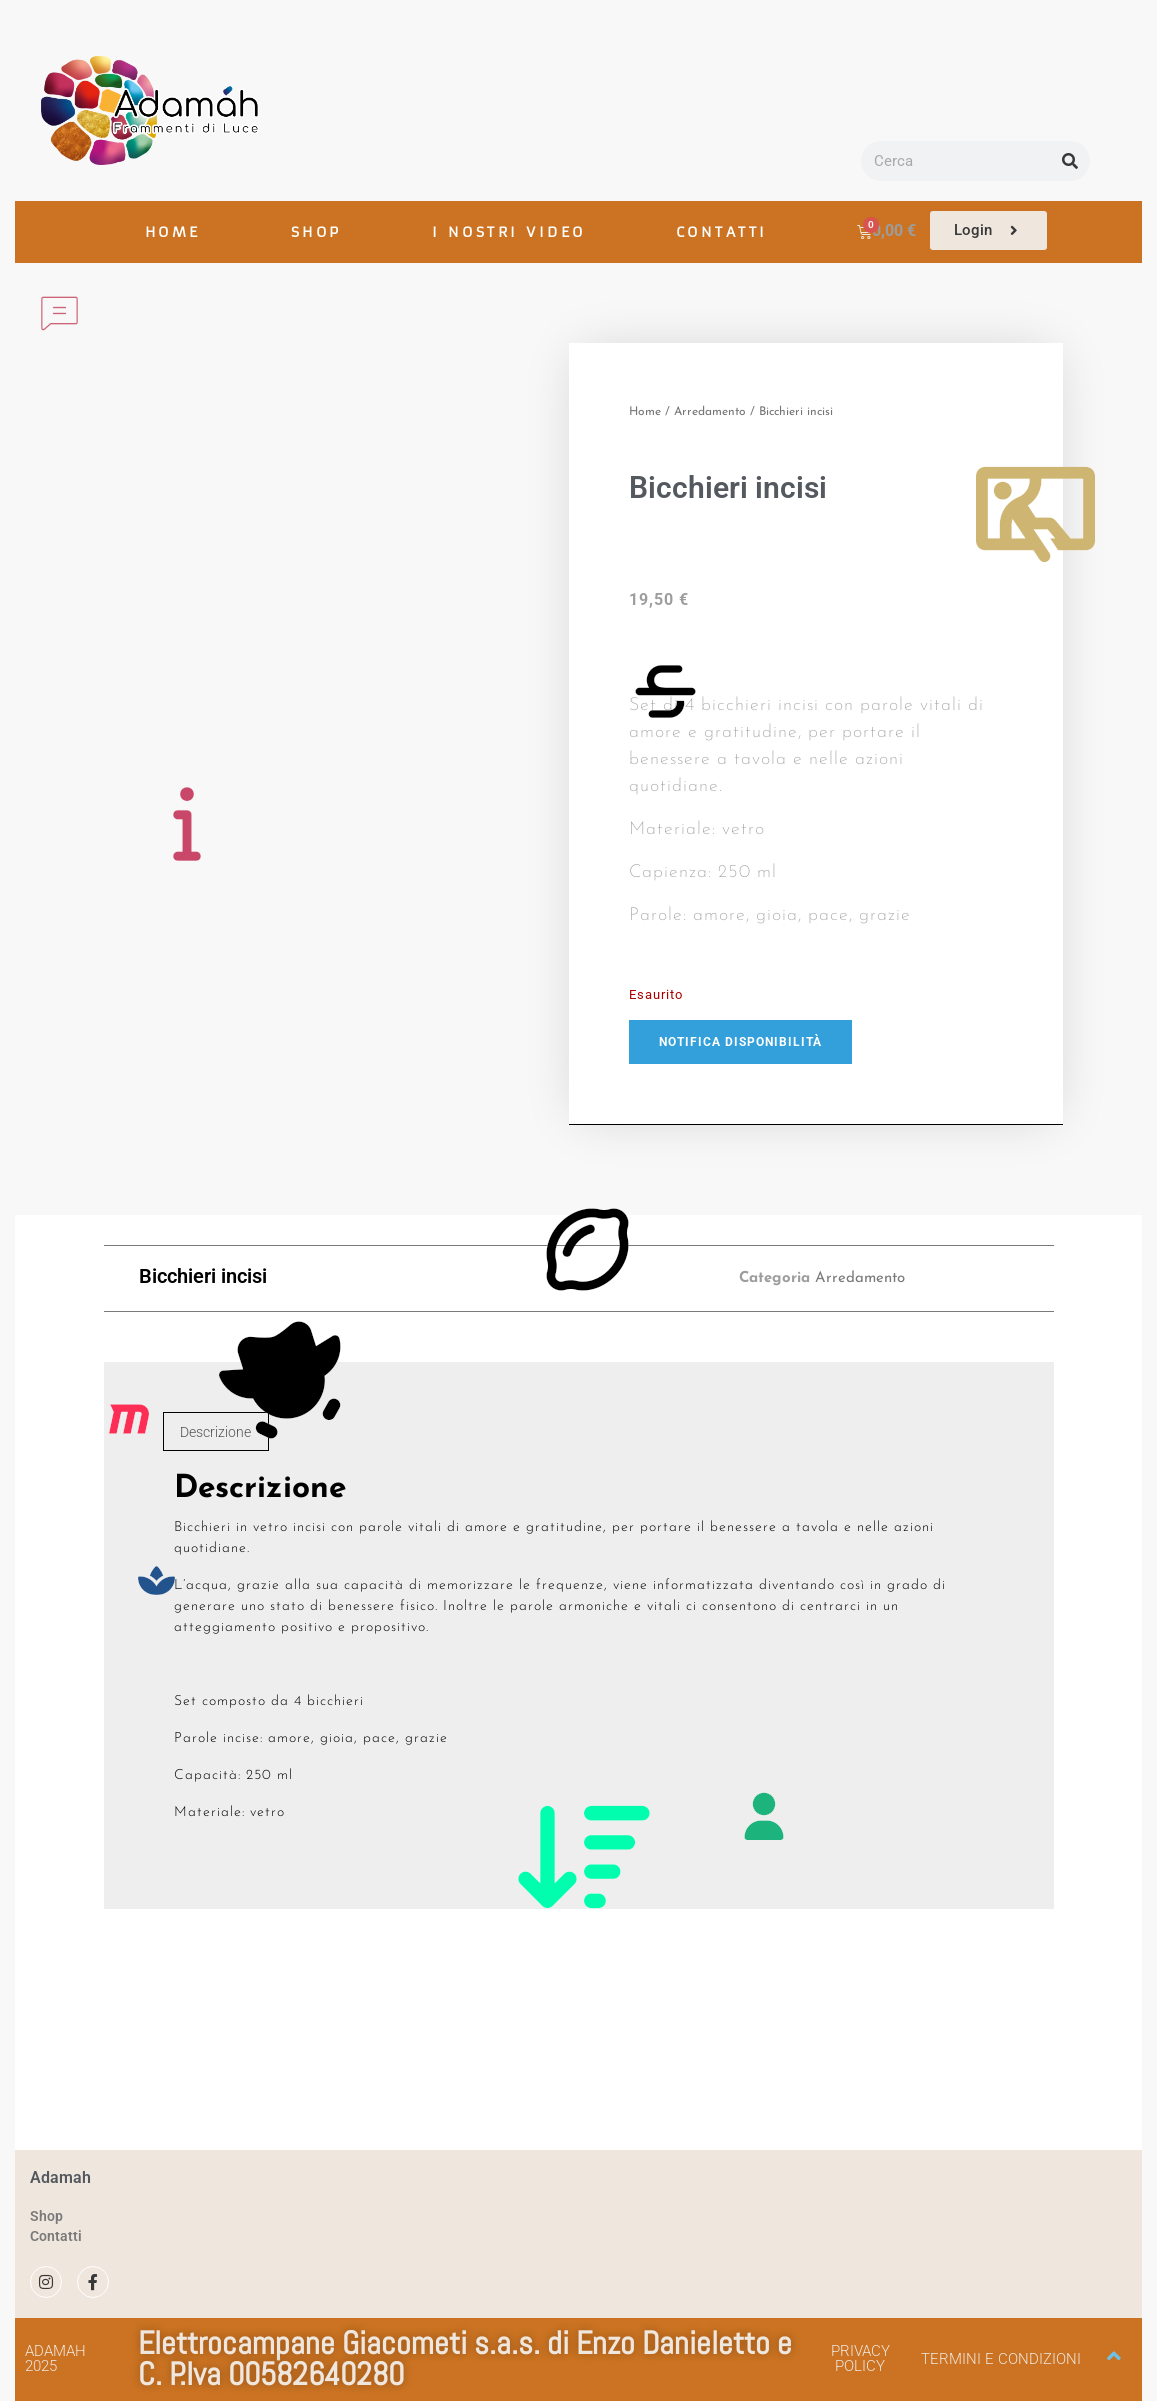 The width and height of the screenshot is (1157, 2401). I want to click on indicates fresh or organic content, so click(587, 1249).